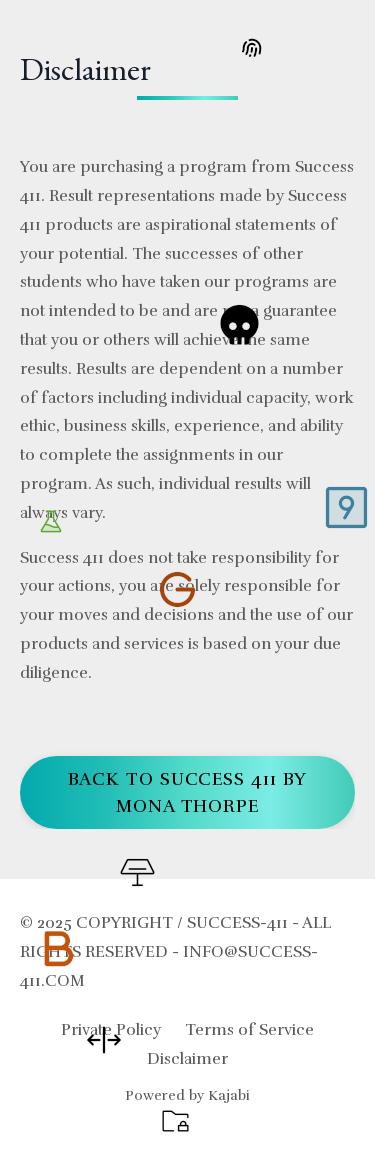 The width and height of the screenshot is (375, 1149). I want to click on apply bold formatting to selected text, so click(56, 949).